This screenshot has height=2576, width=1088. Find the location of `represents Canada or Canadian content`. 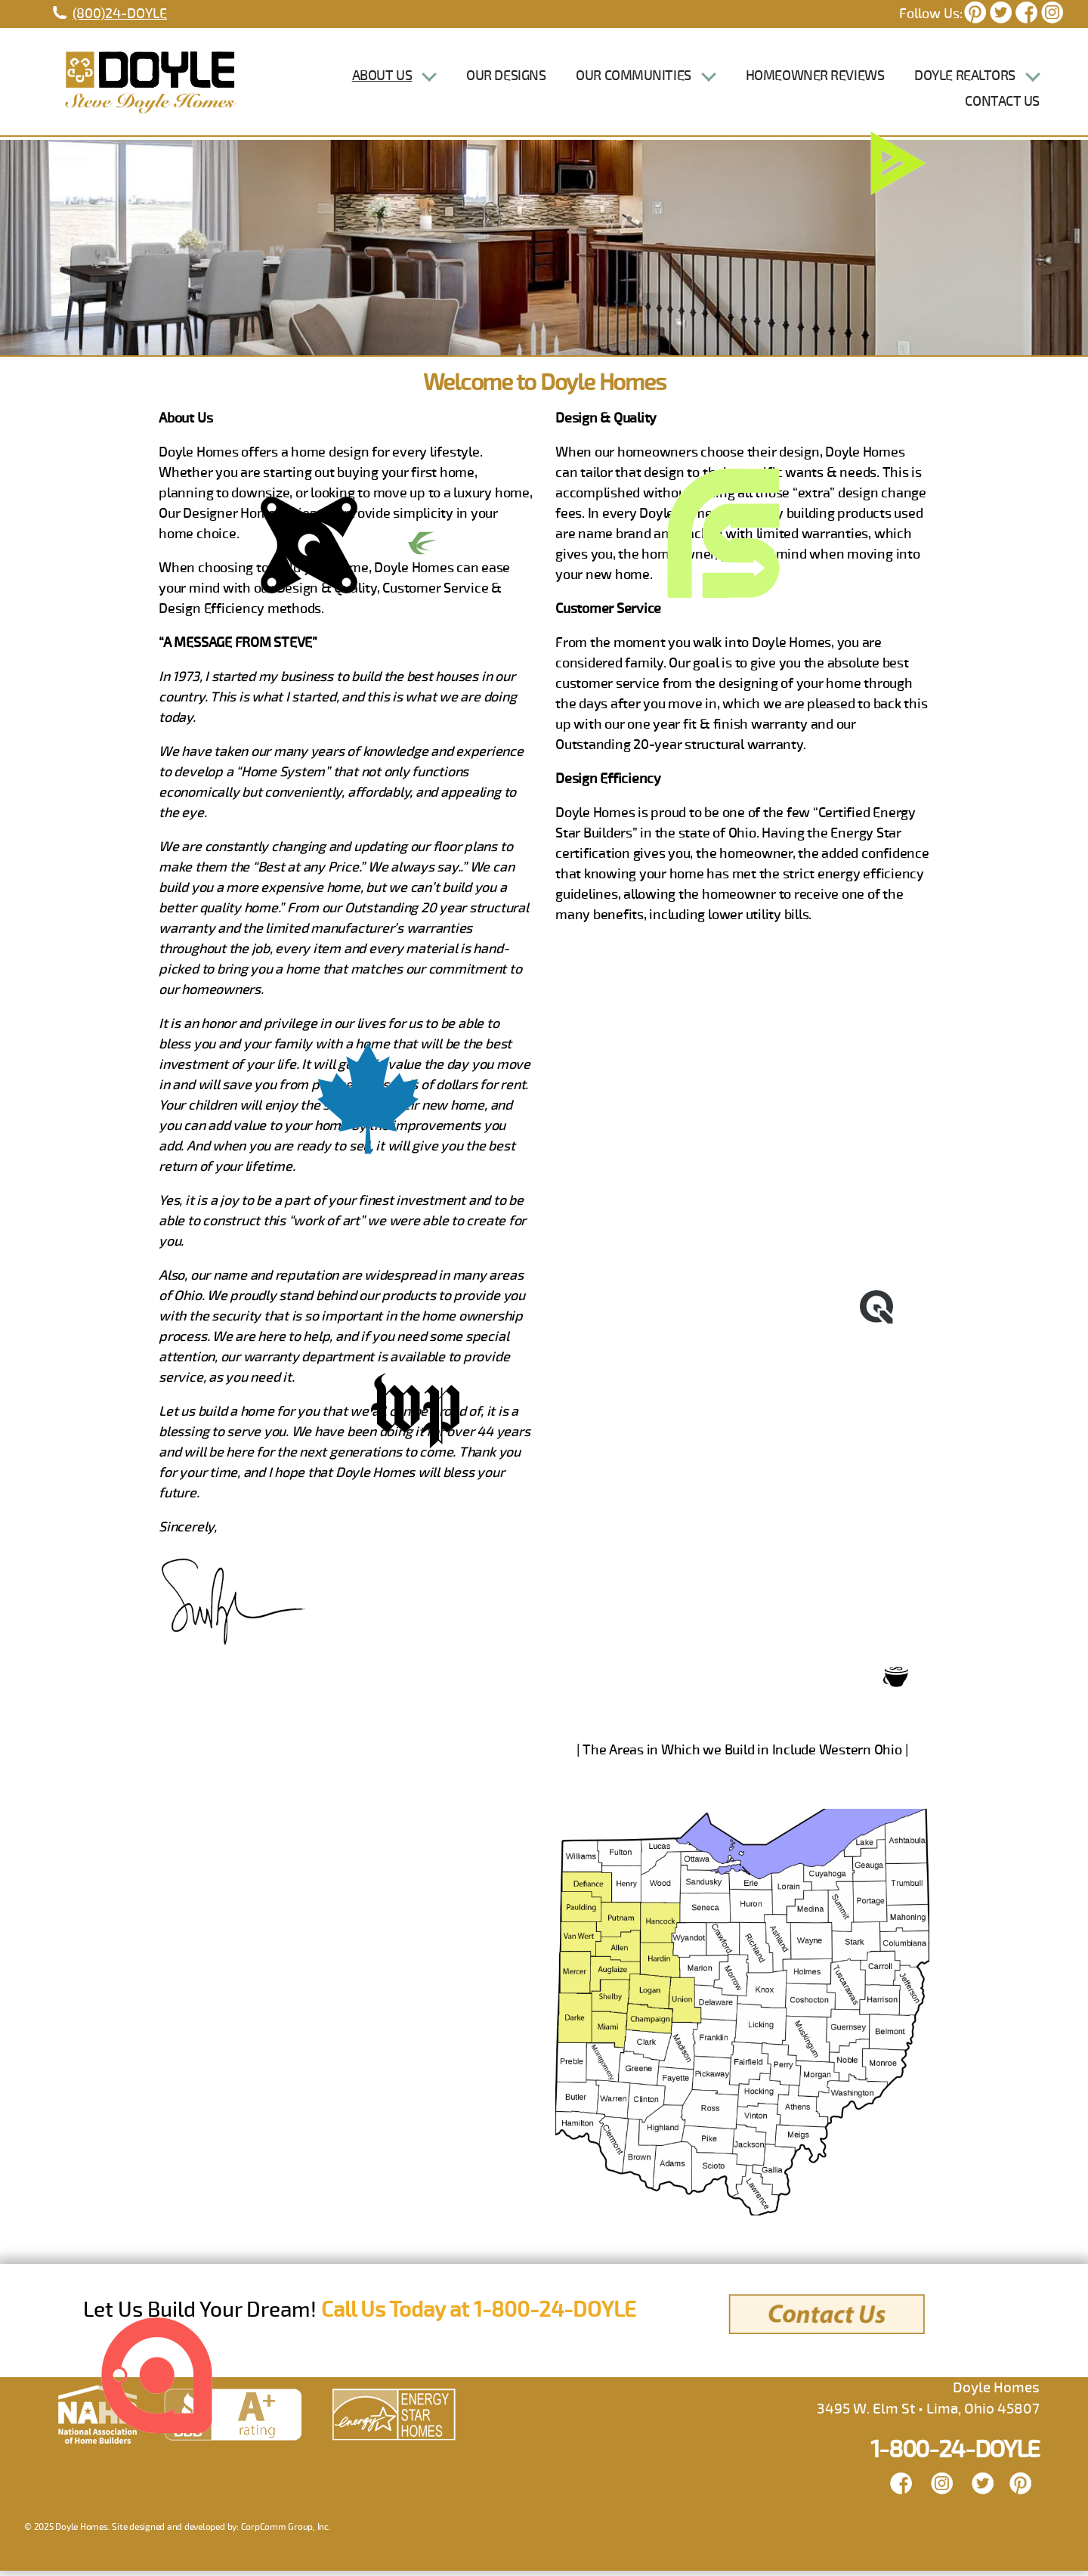

represents Canada or Canadian content is located at coordinates (368, 1098).